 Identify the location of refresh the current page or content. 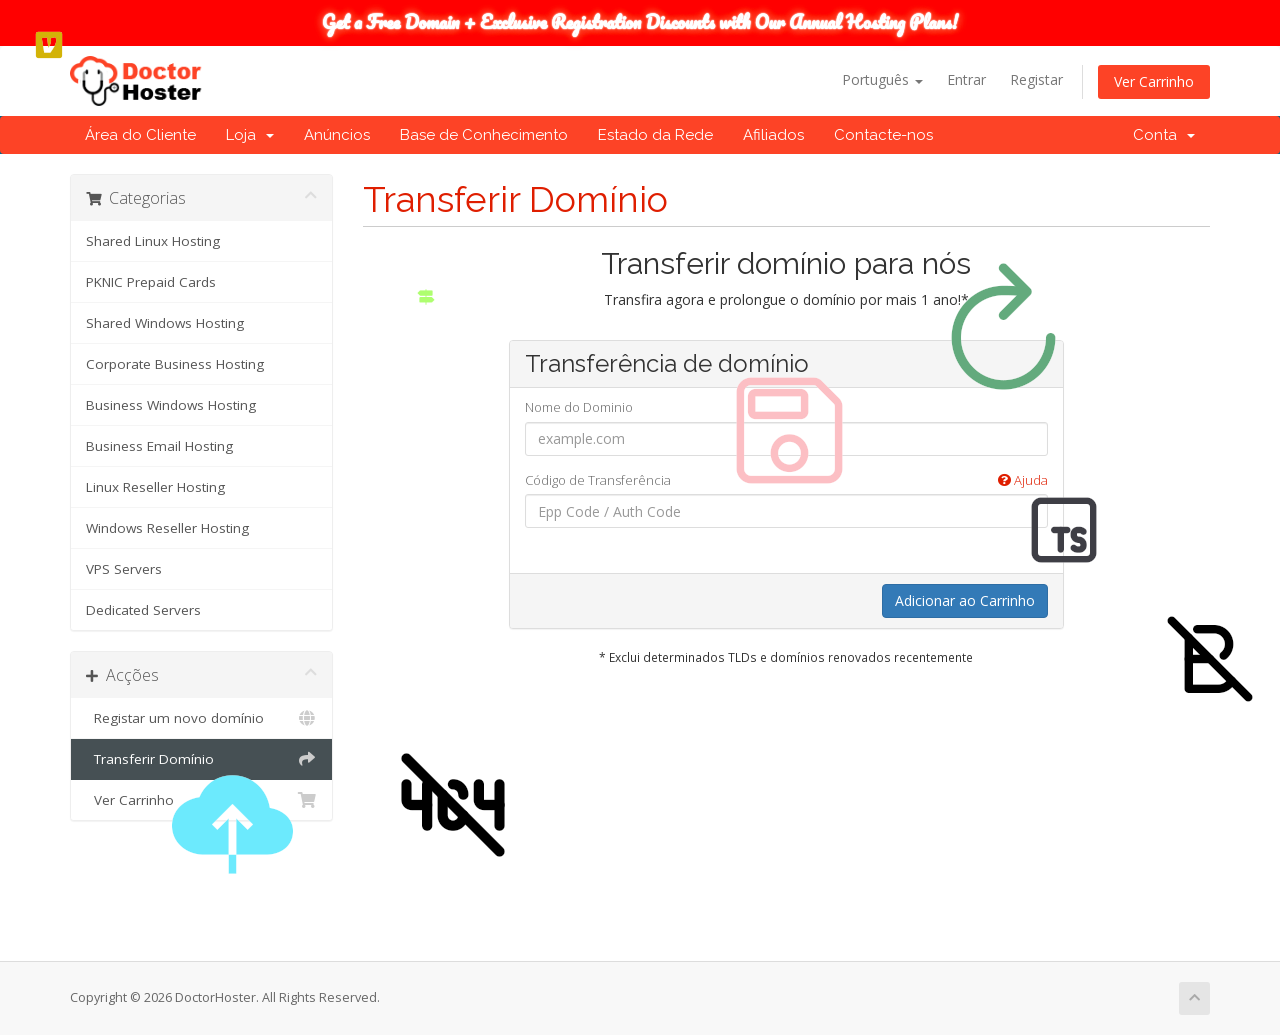
(1003, 326).